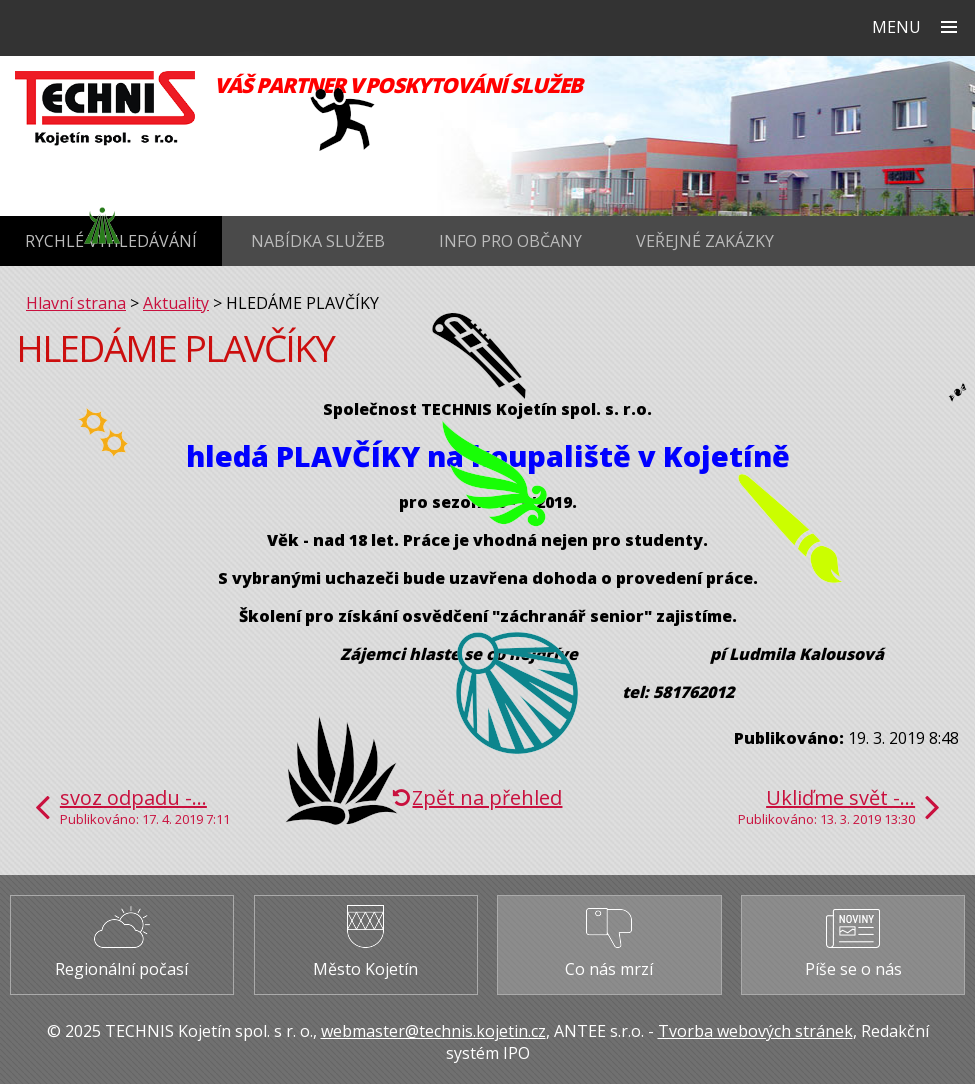 The image size is (975, 1084). What do you see at coordinates (790, 528) in the screenshot?
I see `access drawing or painting tools` at bounding box center [790, 528].